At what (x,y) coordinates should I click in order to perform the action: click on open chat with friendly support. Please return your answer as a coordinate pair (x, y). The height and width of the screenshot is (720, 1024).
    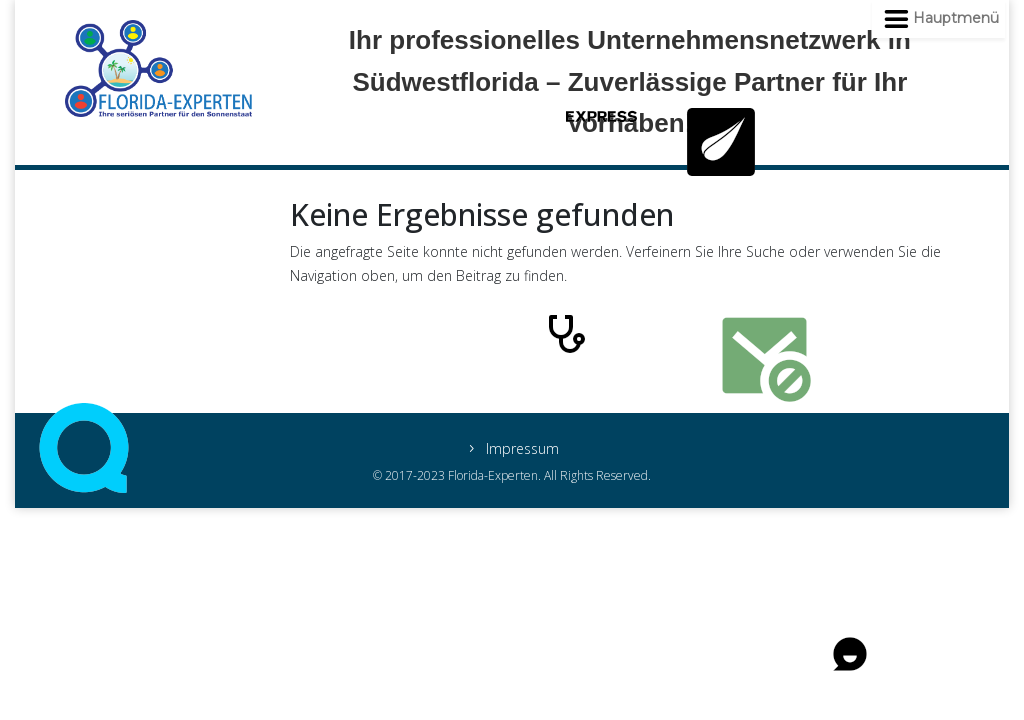
    Looking at the image, I should click on (850, 654).